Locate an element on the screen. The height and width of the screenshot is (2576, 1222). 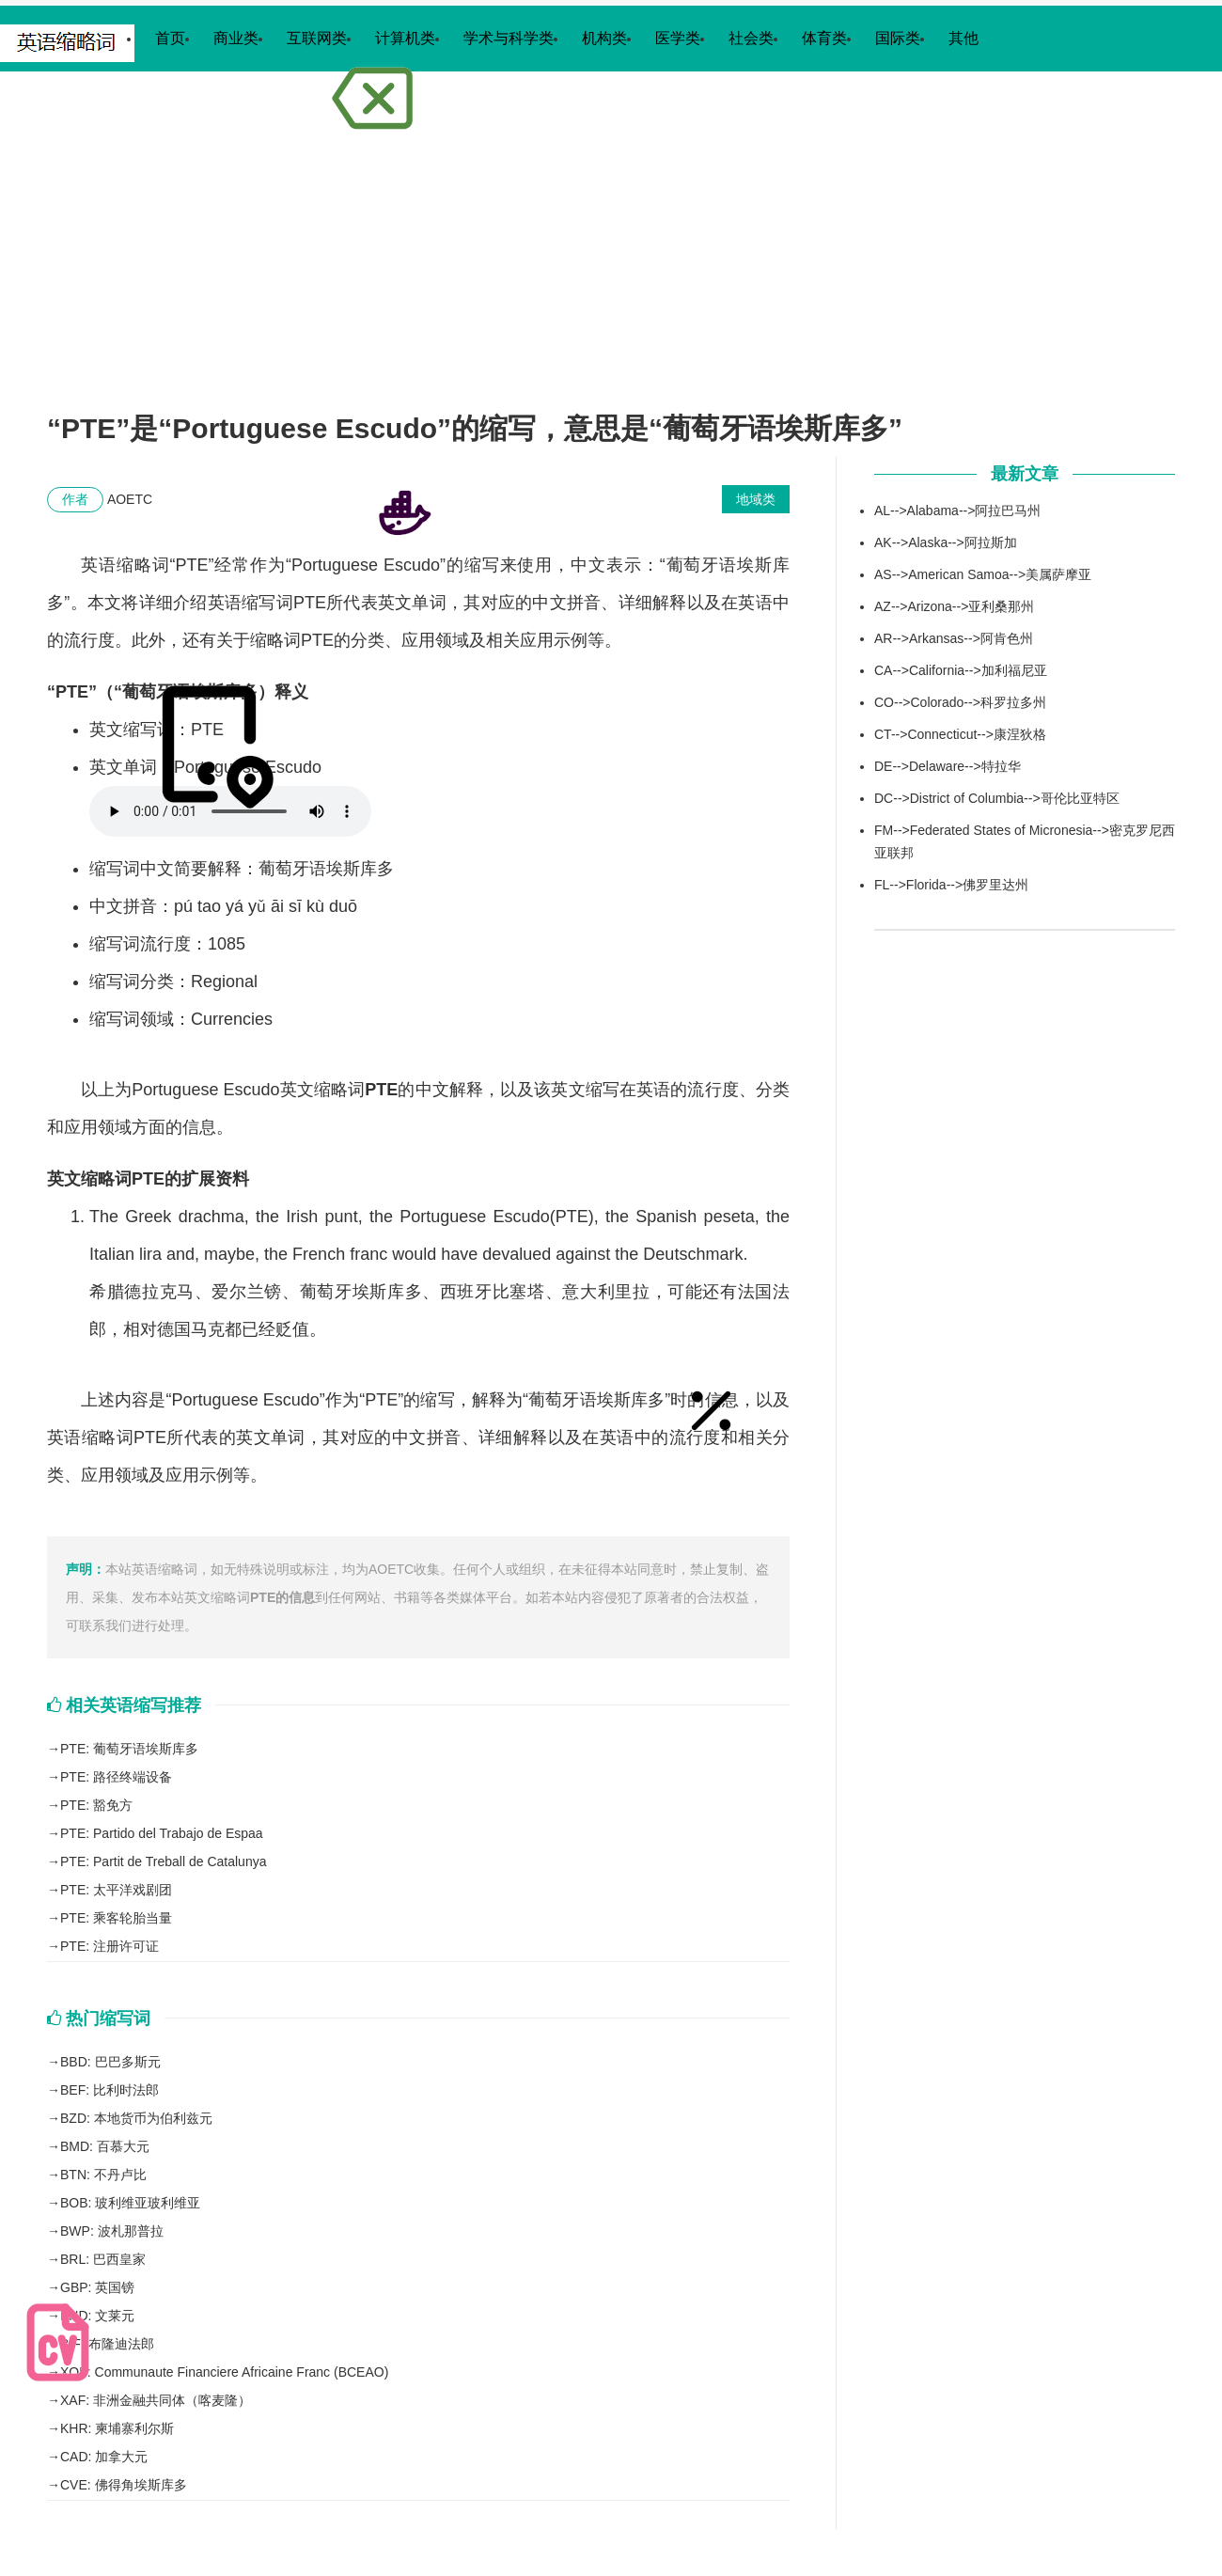
view or apply a discount is located at coordinates (711, 1410).